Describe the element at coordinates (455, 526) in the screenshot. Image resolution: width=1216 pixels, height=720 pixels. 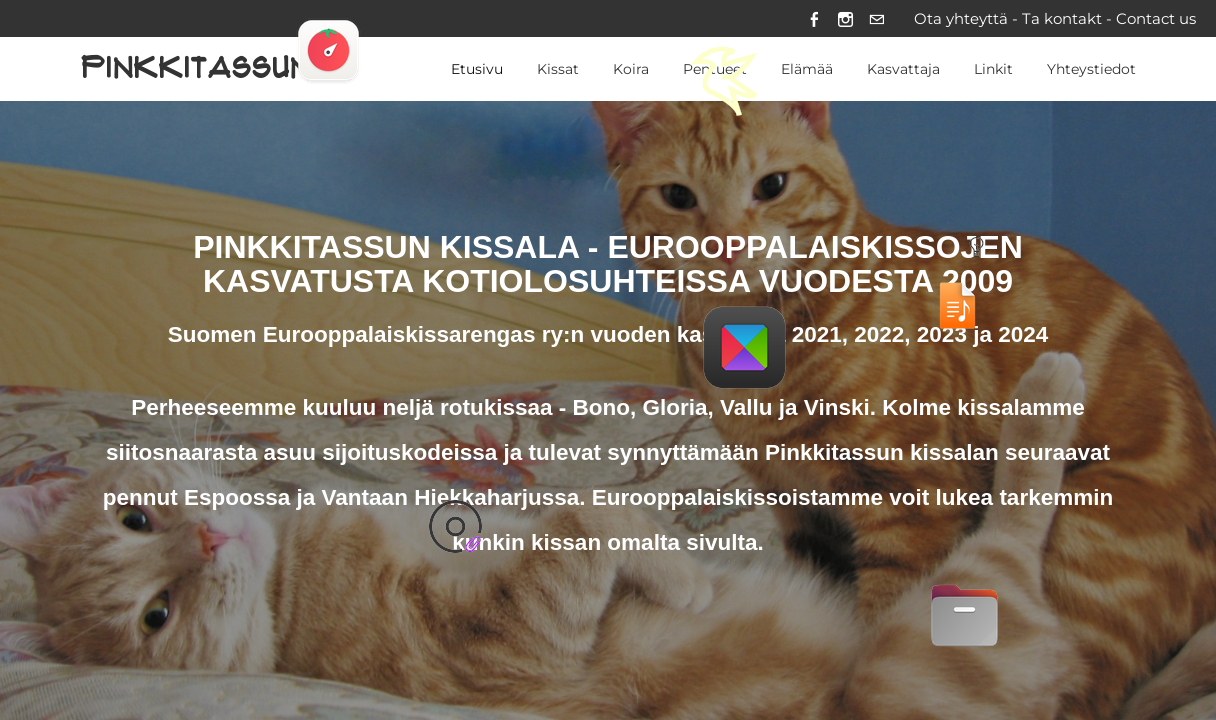
I see `attach data from optical disc` at that location.